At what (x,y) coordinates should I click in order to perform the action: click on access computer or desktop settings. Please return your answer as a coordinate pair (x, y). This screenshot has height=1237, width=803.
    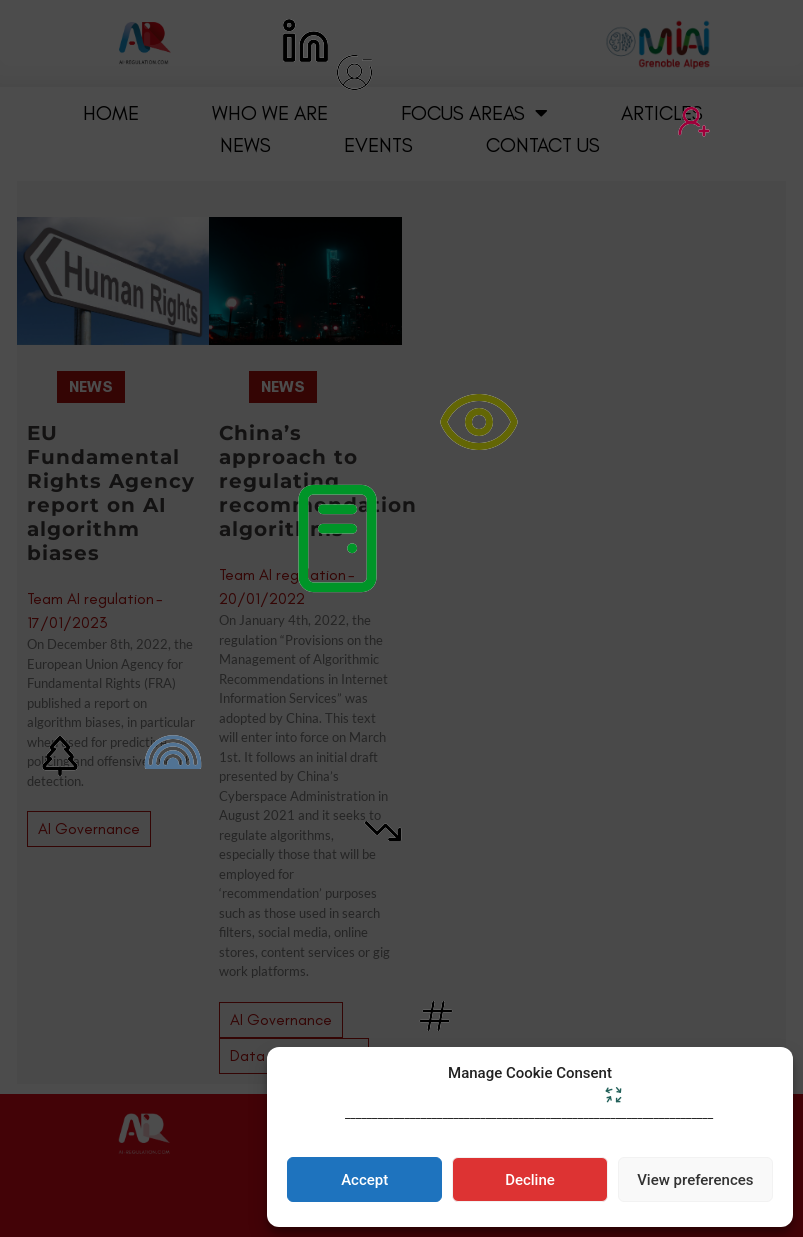
    Looking at the image, I should click on (337, 538).